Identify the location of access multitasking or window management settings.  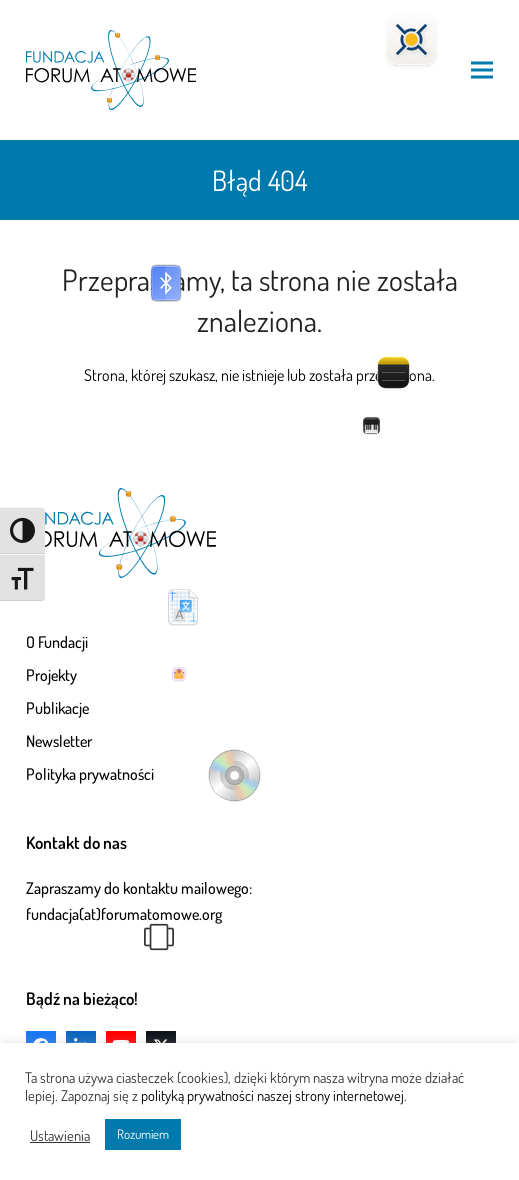
(159, 937).